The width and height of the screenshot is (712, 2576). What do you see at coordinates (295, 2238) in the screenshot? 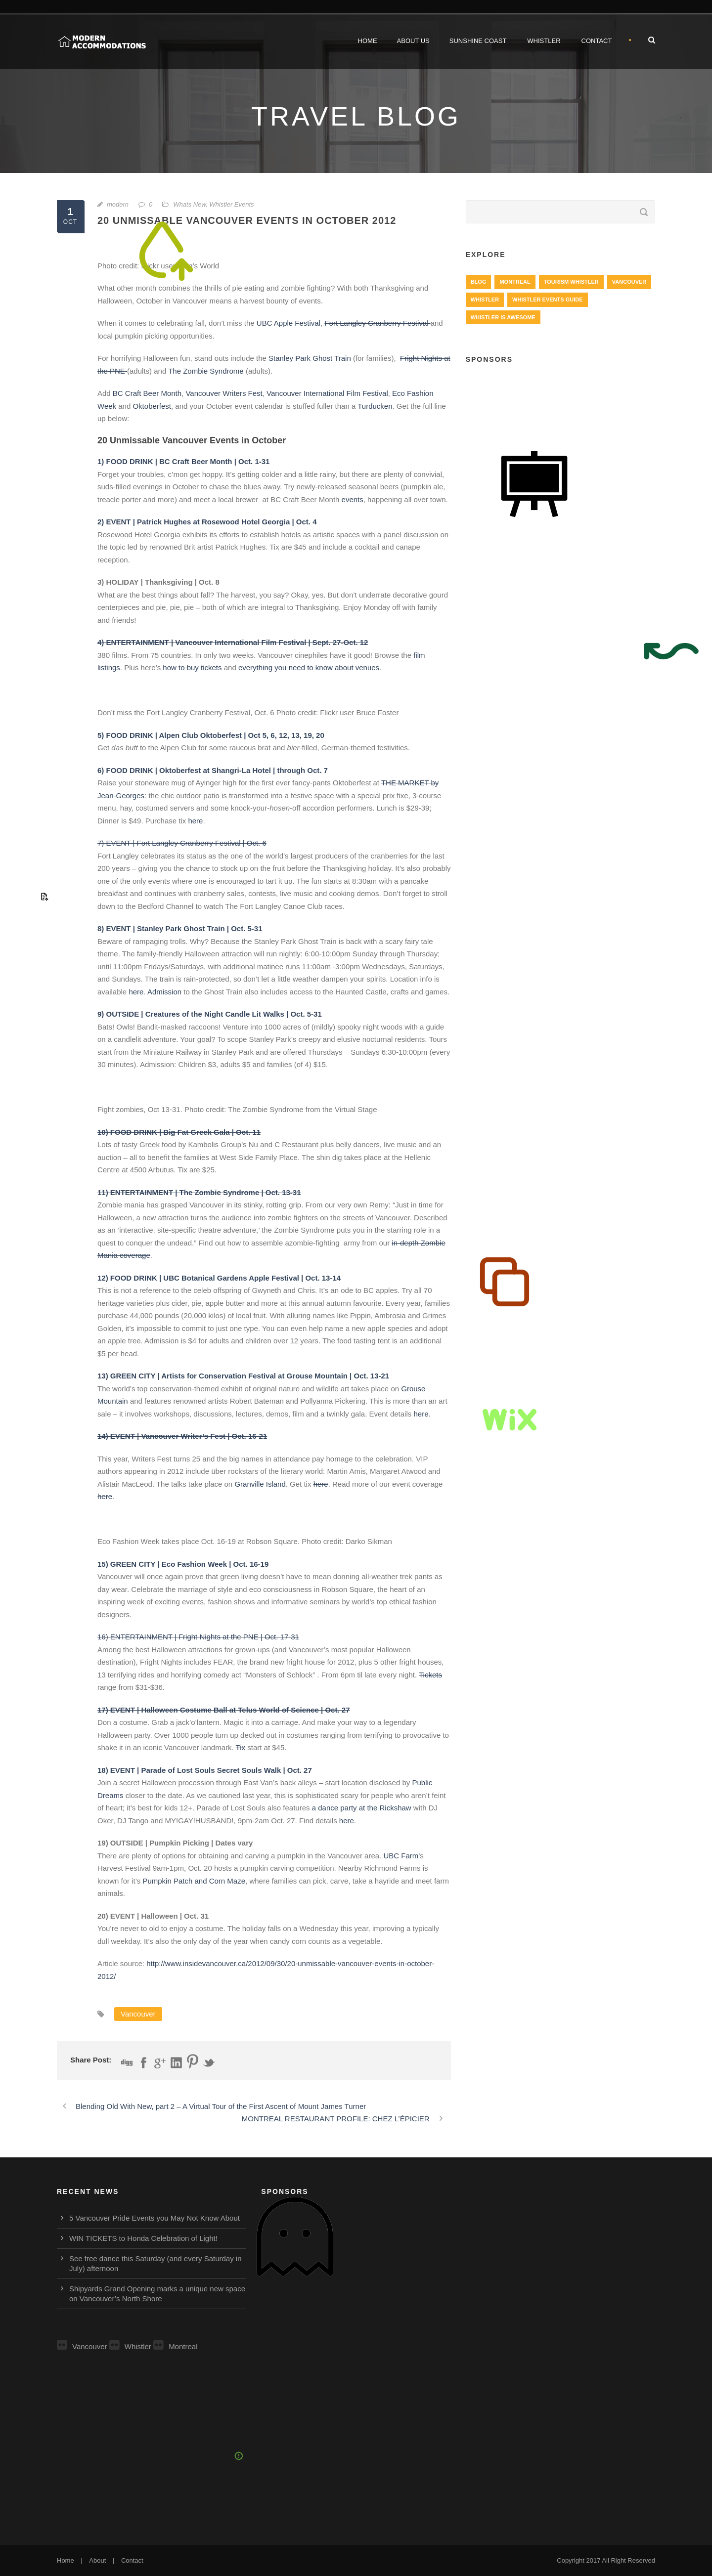
I see `toggle ghost mode or invisible status` at bounding box center [295, 2238].